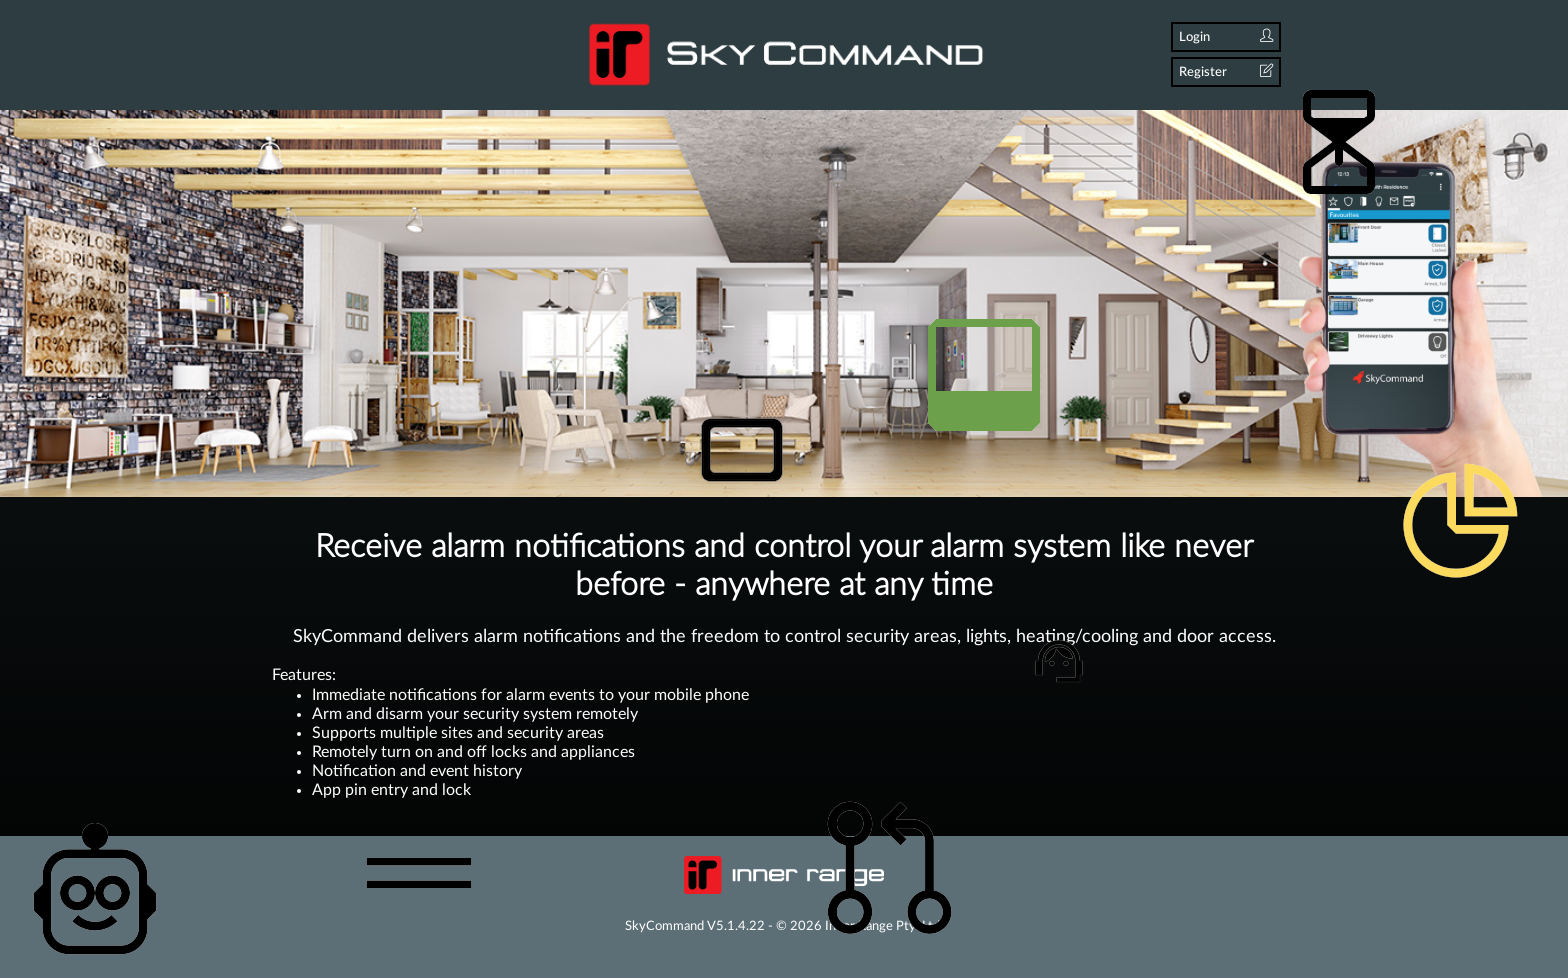  I want to click on align text to the left margin, so click(266, 270).